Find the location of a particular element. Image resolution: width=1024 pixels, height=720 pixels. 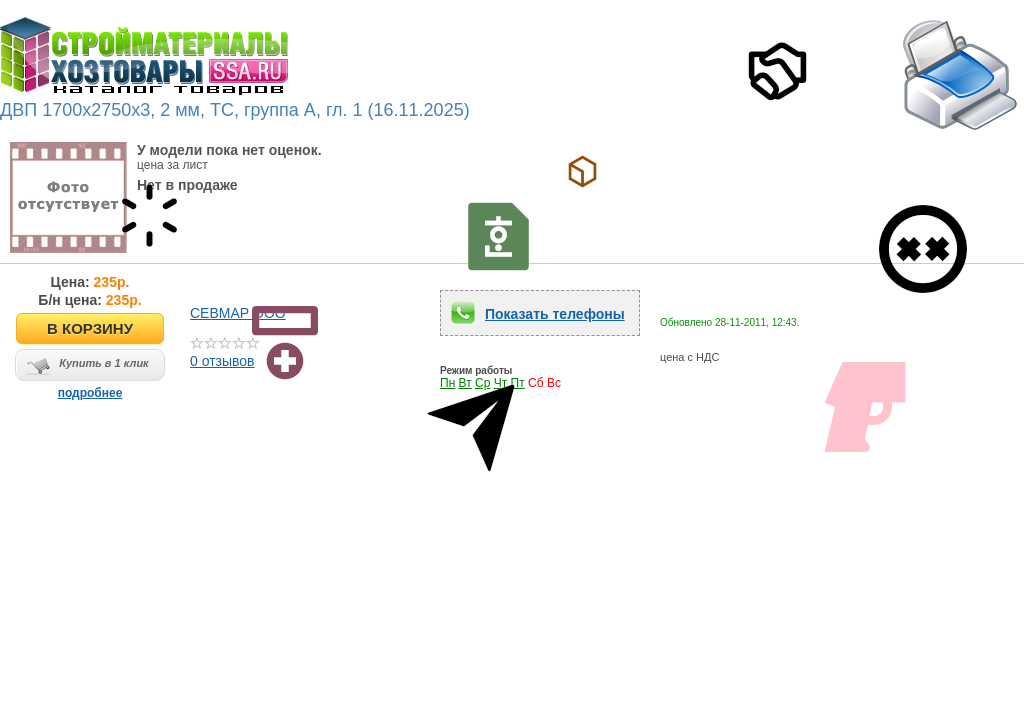

facepunch studios logo is located at coordinates (923, 249).